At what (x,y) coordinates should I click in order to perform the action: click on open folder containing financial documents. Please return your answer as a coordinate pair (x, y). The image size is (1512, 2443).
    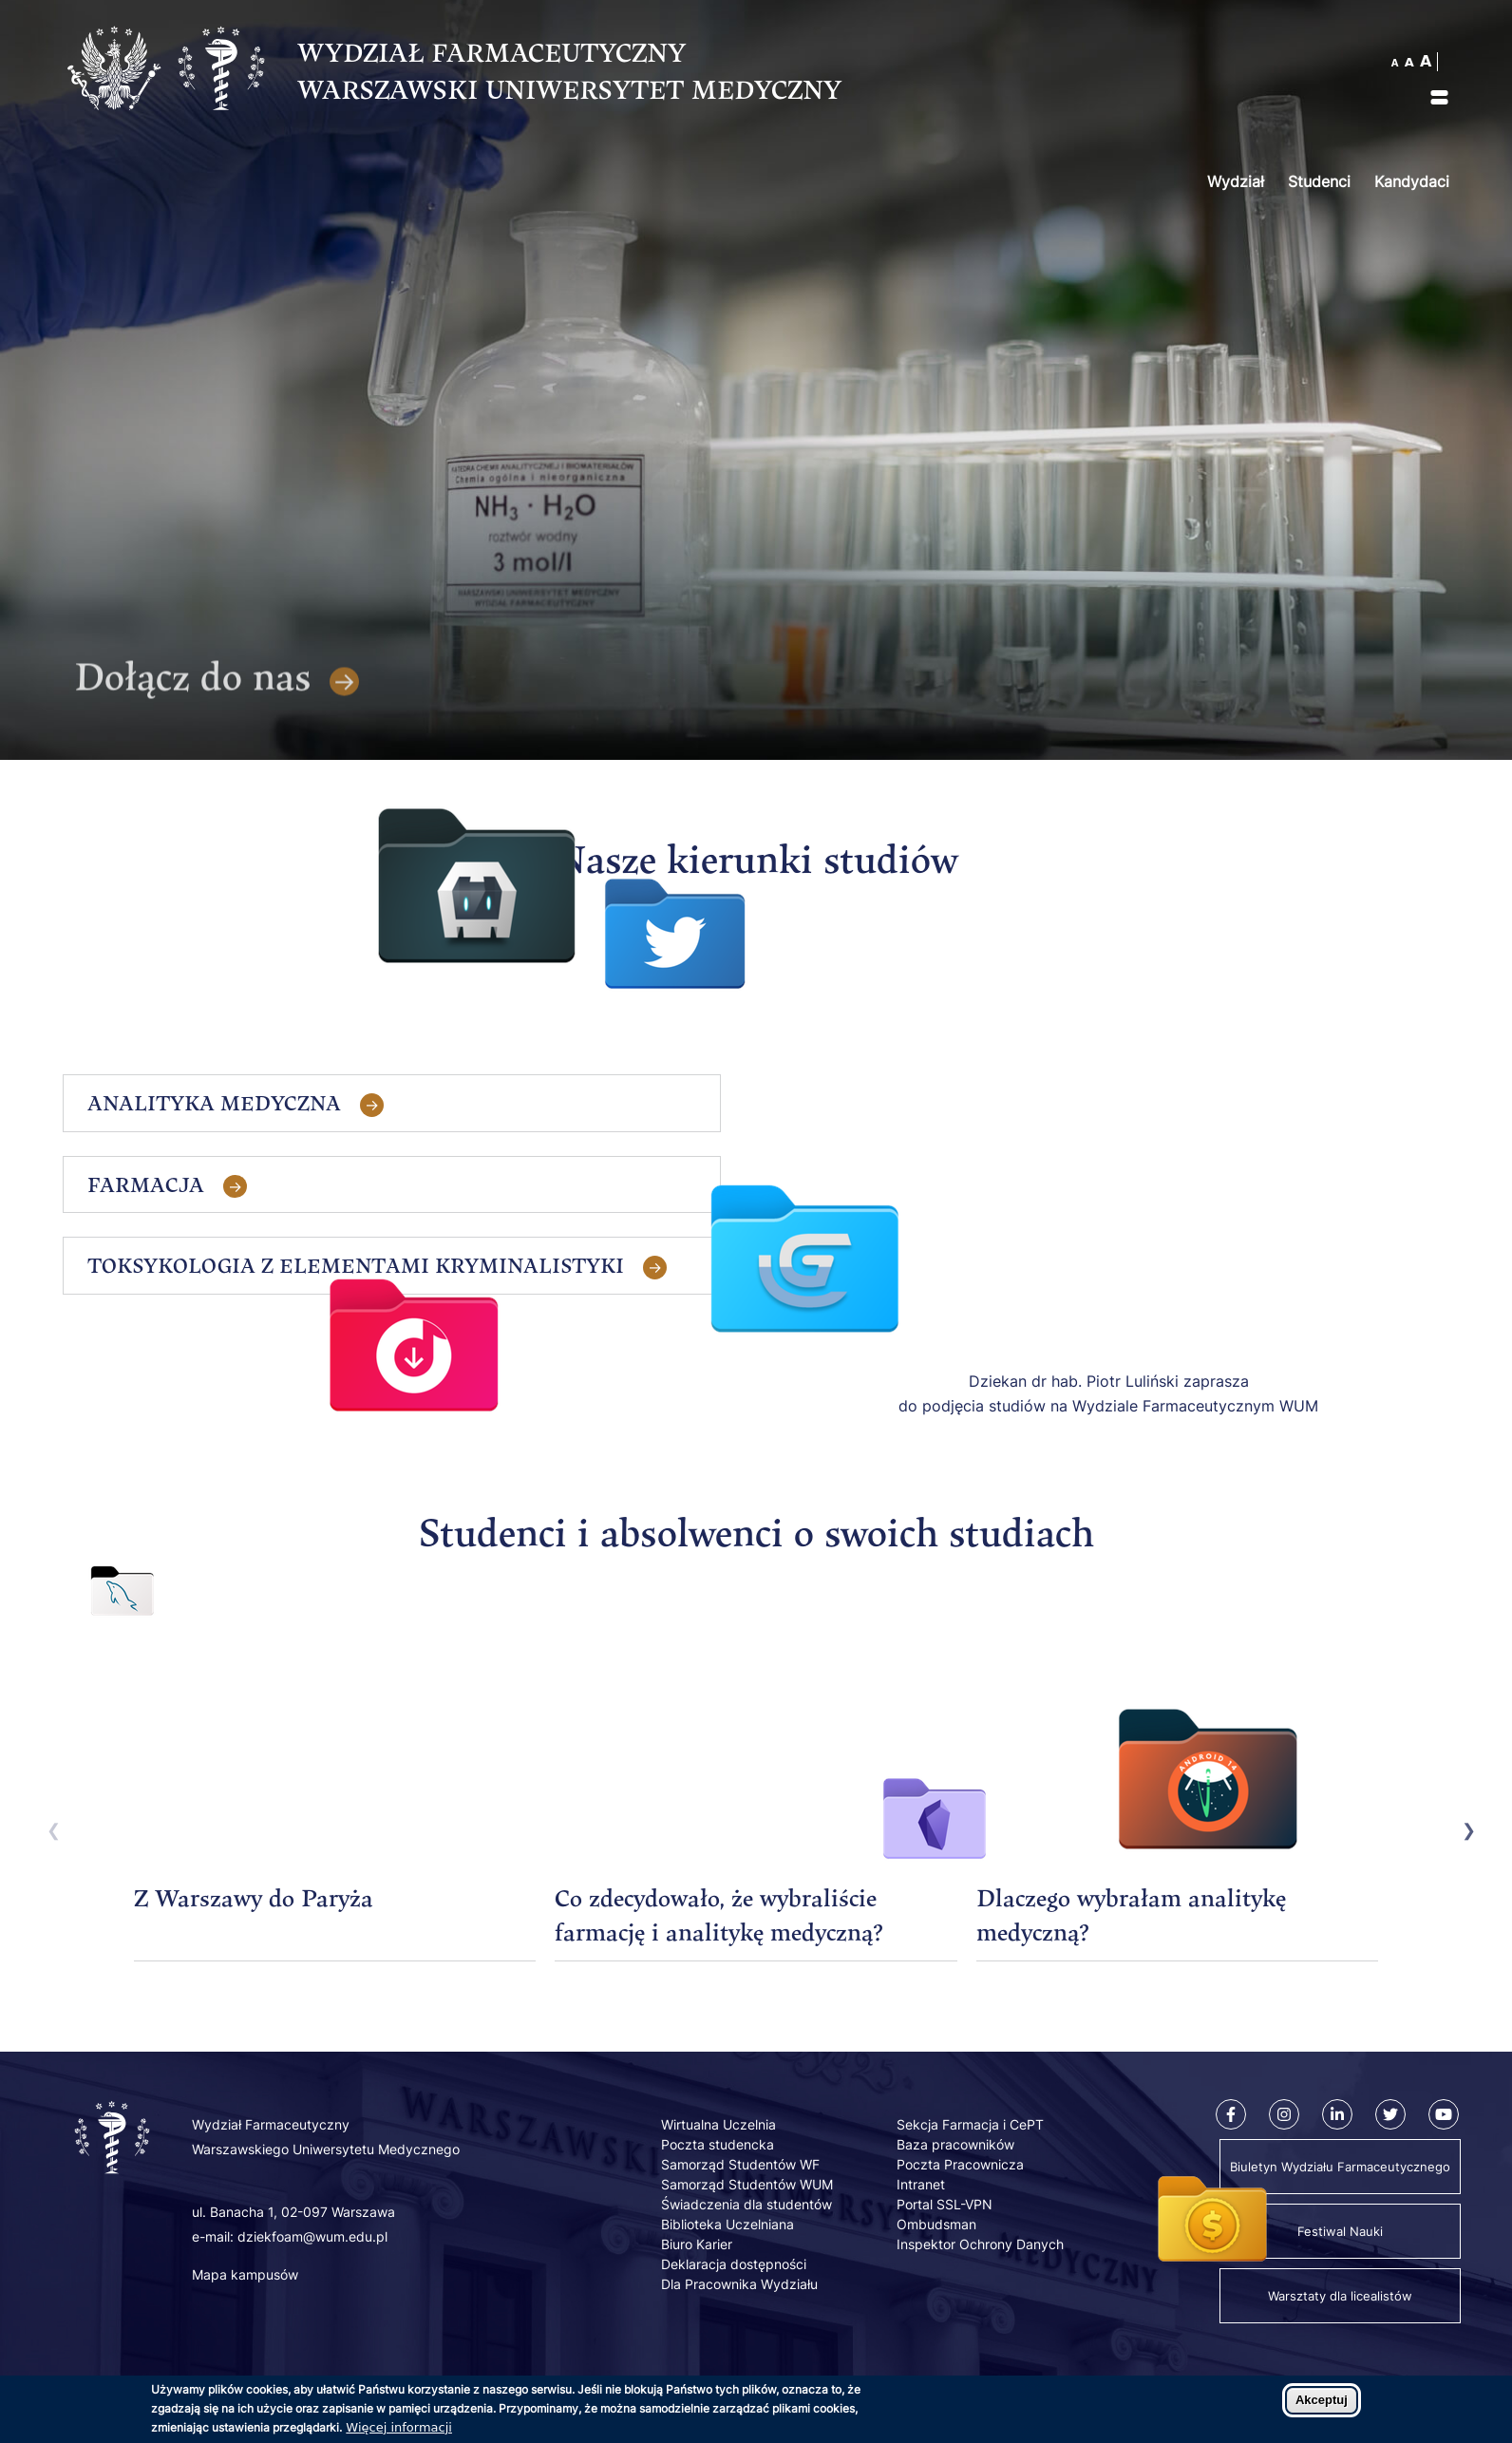
    Looking at the image, I should click on (1212, 2222).